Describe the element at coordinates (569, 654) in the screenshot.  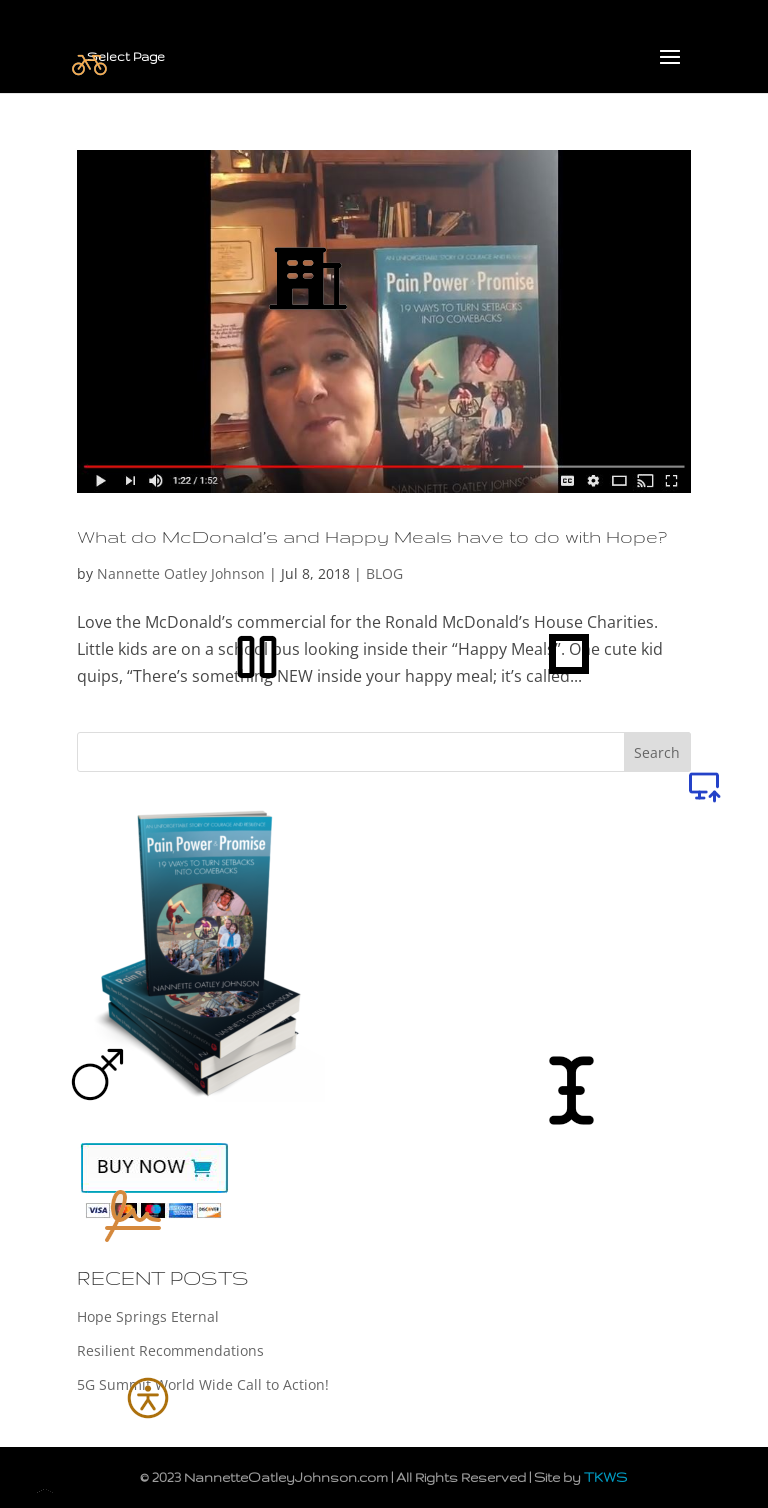
I see `stop media playback` at that location.